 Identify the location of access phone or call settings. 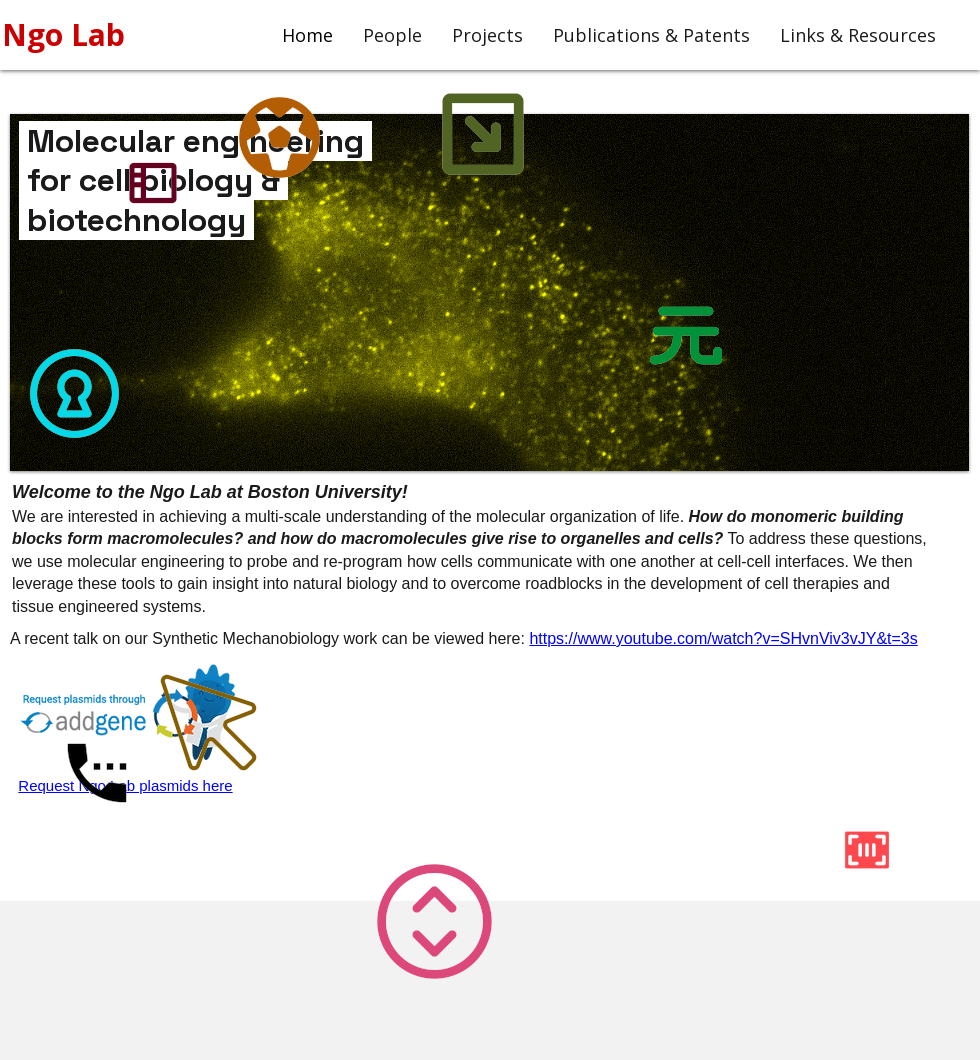
(97, 773).